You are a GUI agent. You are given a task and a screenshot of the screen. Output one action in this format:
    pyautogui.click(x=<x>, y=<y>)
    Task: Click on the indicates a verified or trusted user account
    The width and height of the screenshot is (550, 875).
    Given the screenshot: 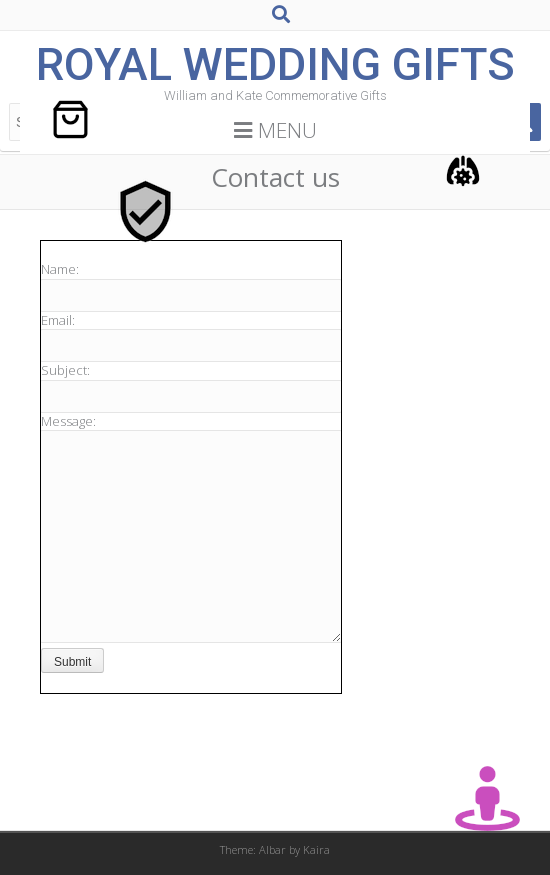 What is the action you would take?
    pyautogui.click(x=145, y=211)
    